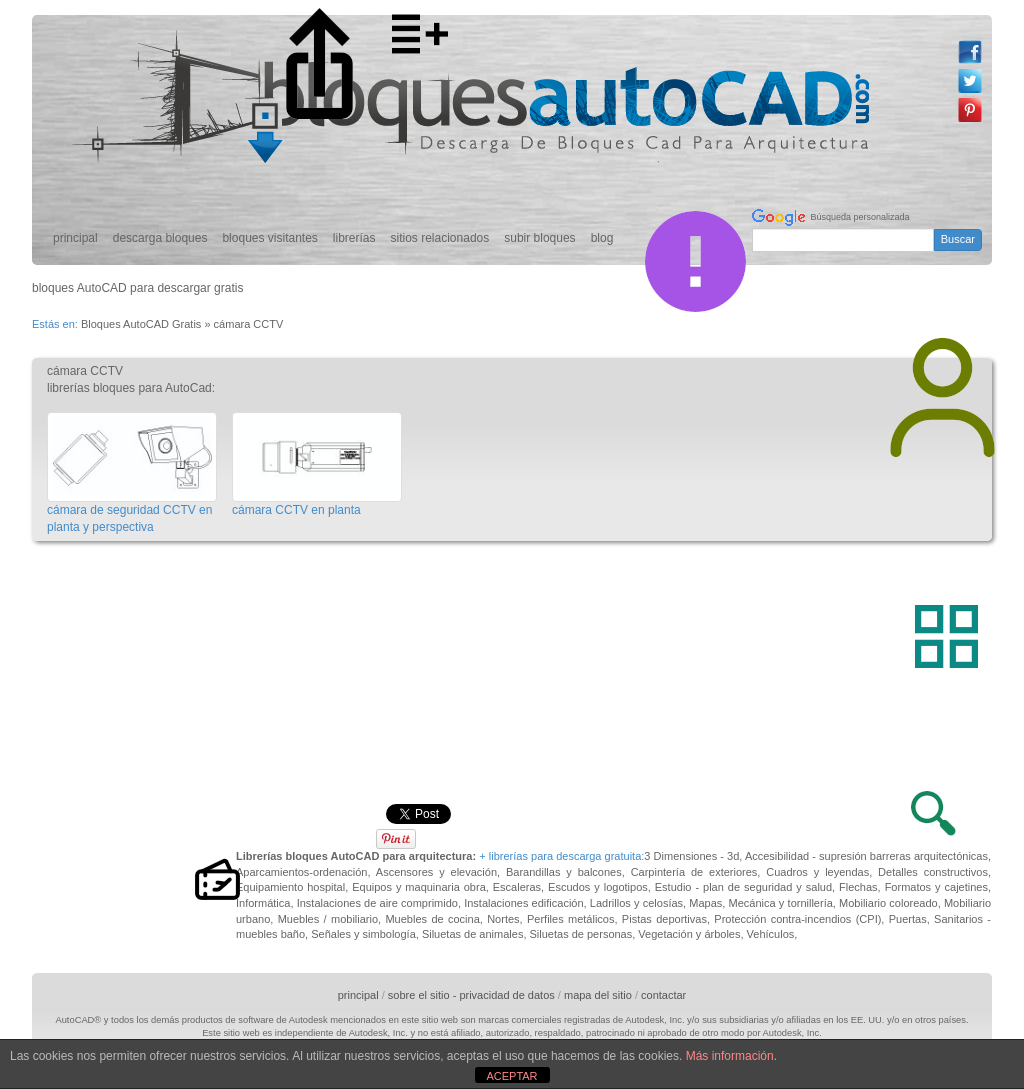  I want to click on switch to grid view, so click(946, 636).